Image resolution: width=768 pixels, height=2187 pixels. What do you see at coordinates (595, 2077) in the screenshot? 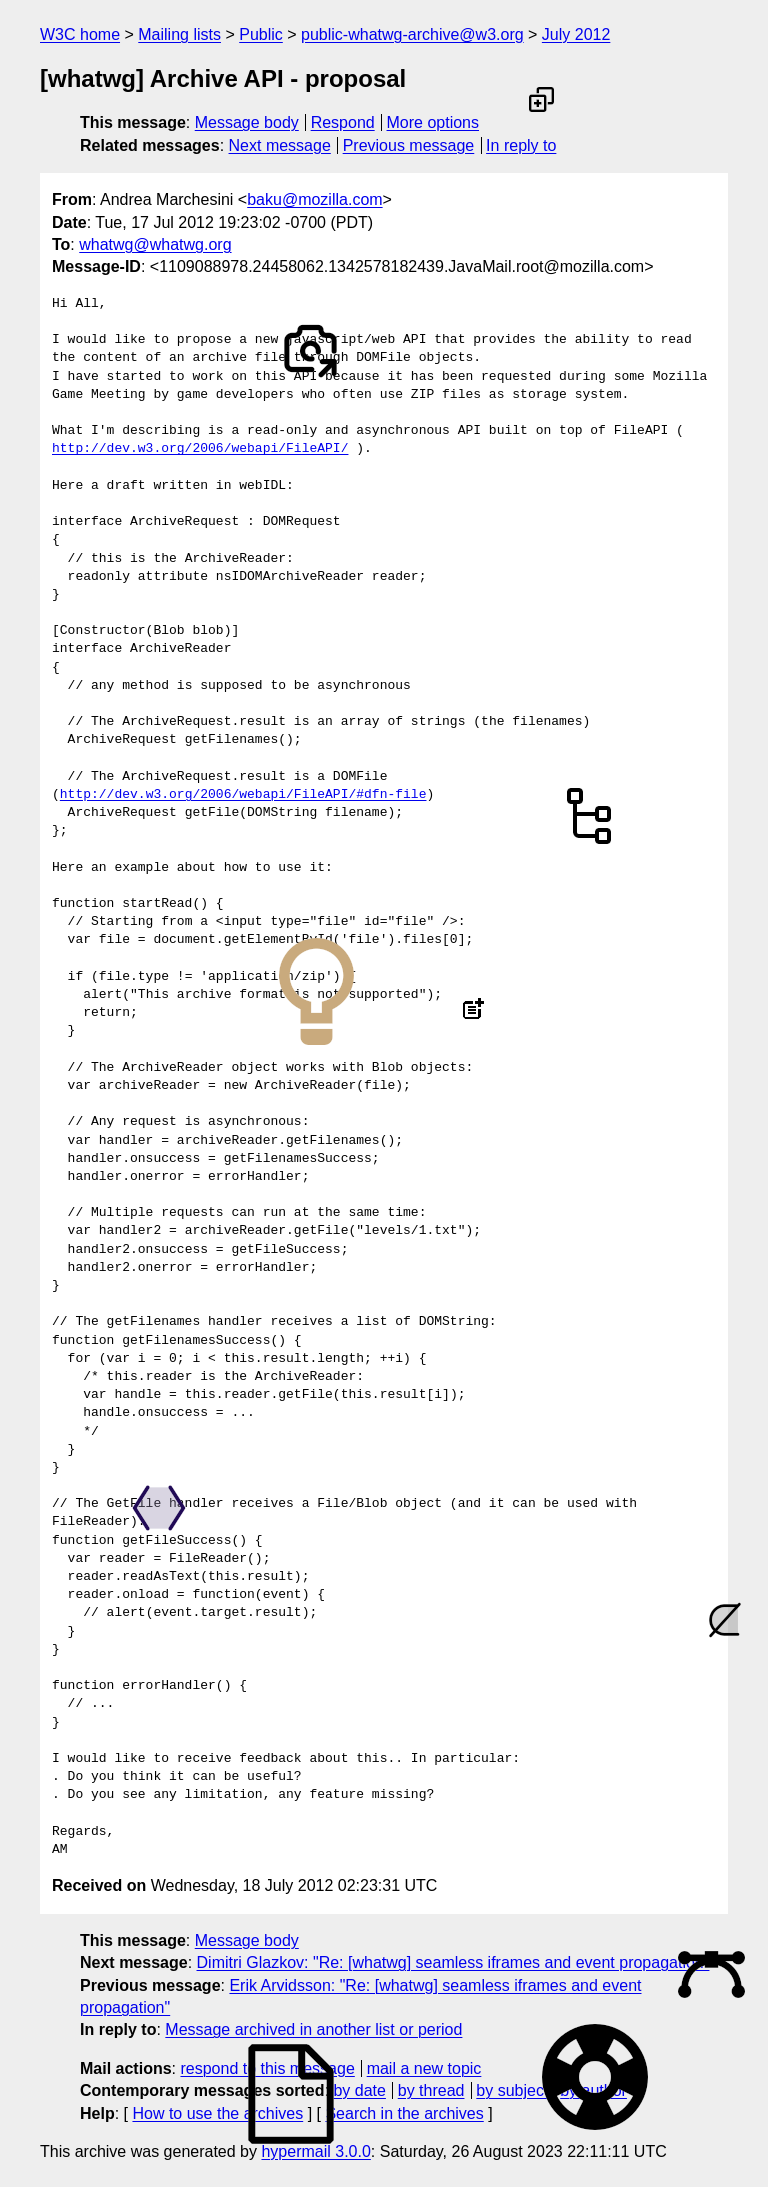
I see `access help or support` at bounding box center [595, 2077].